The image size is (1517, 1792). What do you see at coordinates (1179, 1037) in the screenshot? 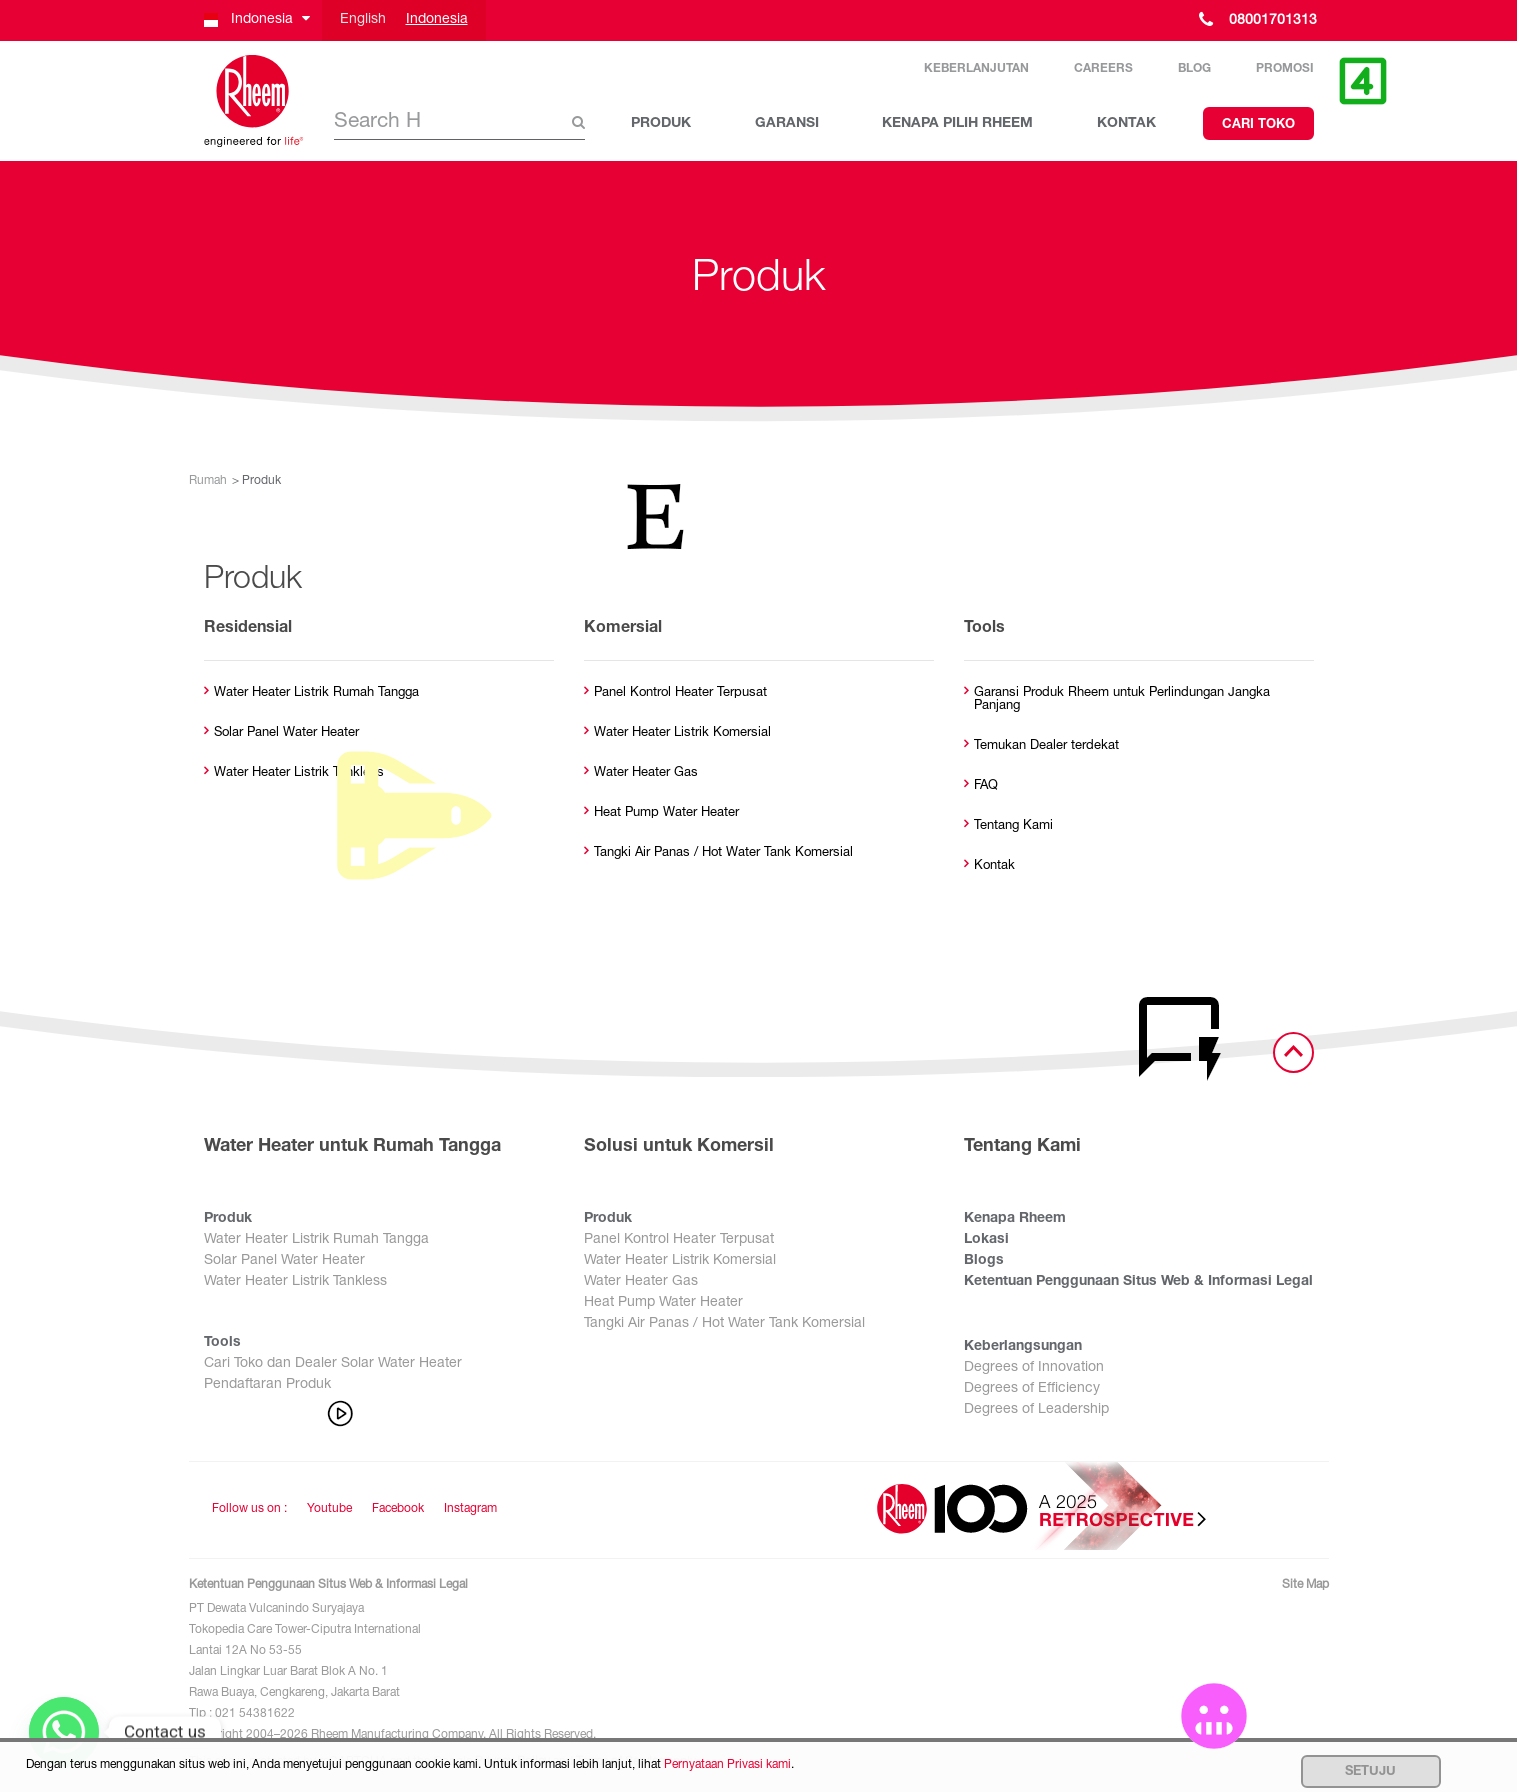
I see `send a quick reply to a message` at bounding box center [1179, 1037].